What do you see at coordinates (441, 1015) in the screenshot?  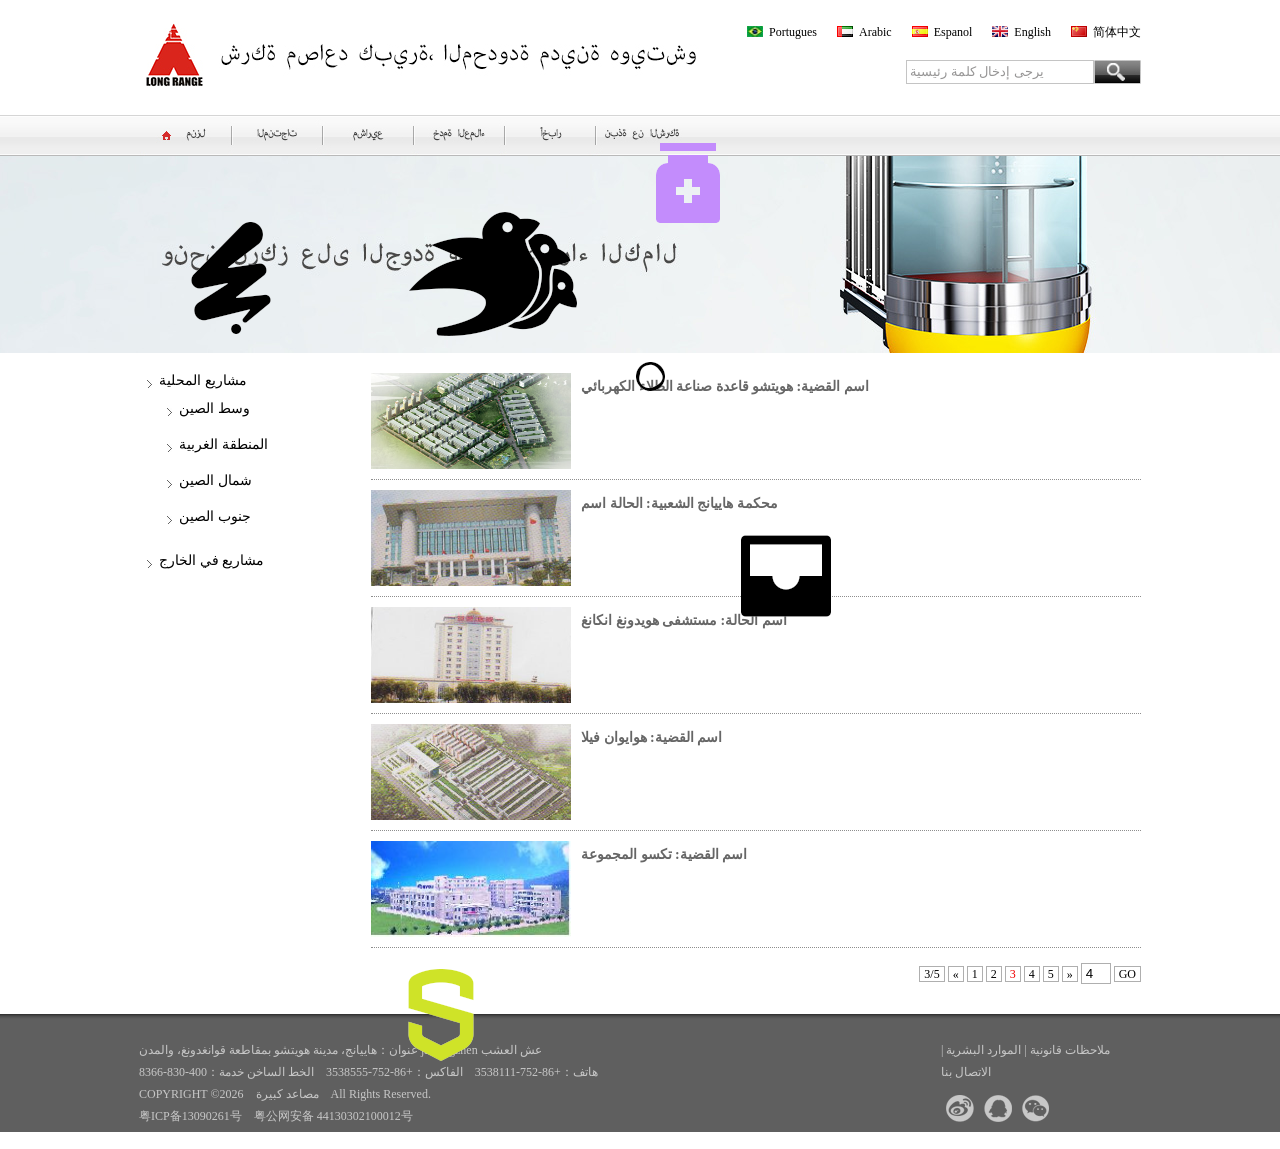 I see `symphony messaging platform logo` at bounding box center [441, 1015].